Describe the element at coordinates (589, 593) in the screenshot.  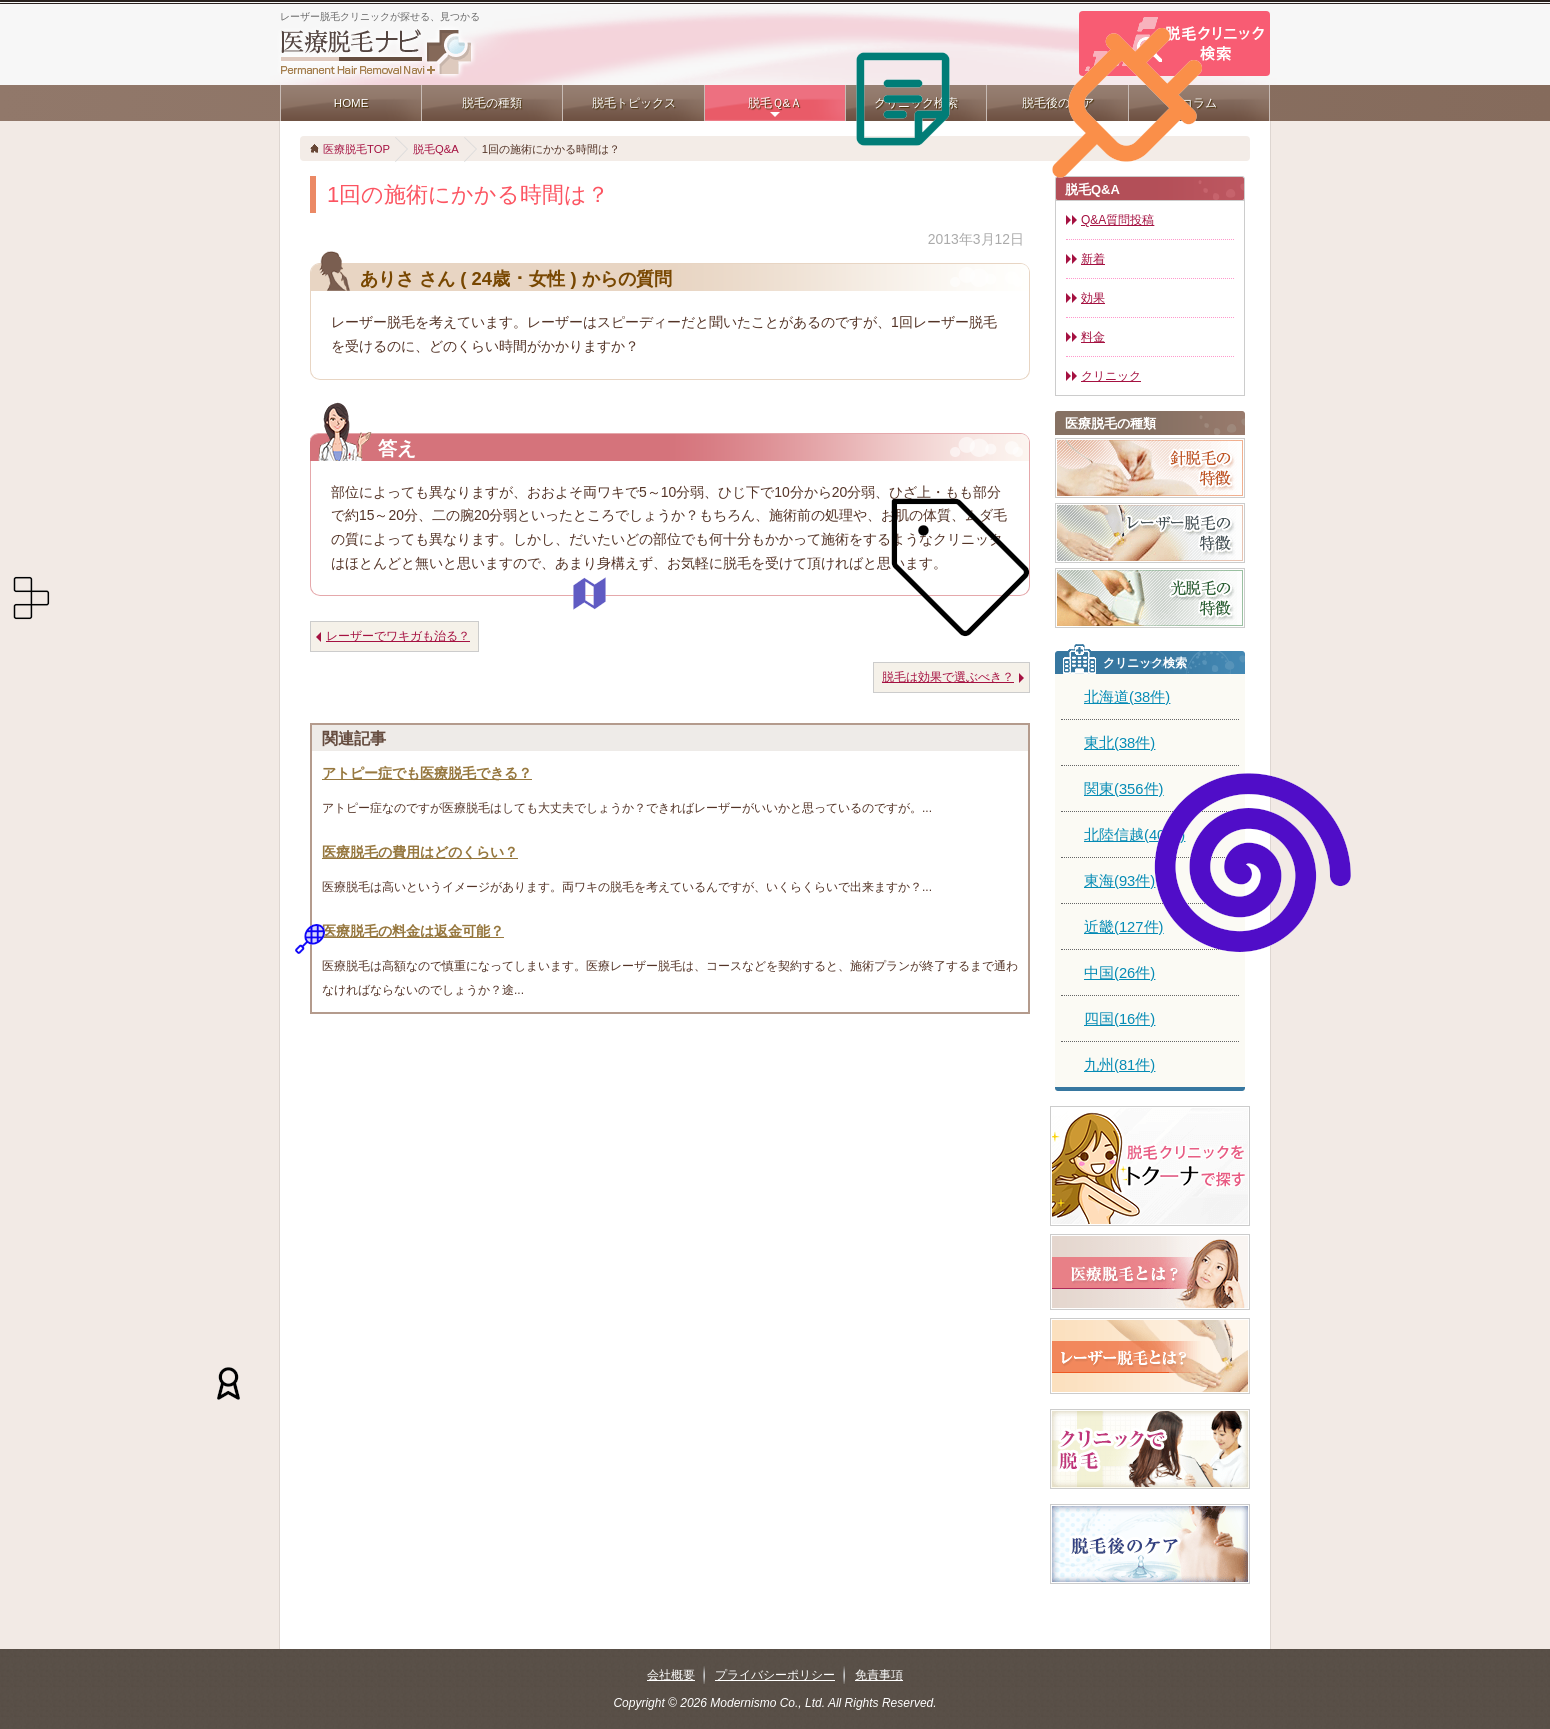
I see `open the map view` at that location.